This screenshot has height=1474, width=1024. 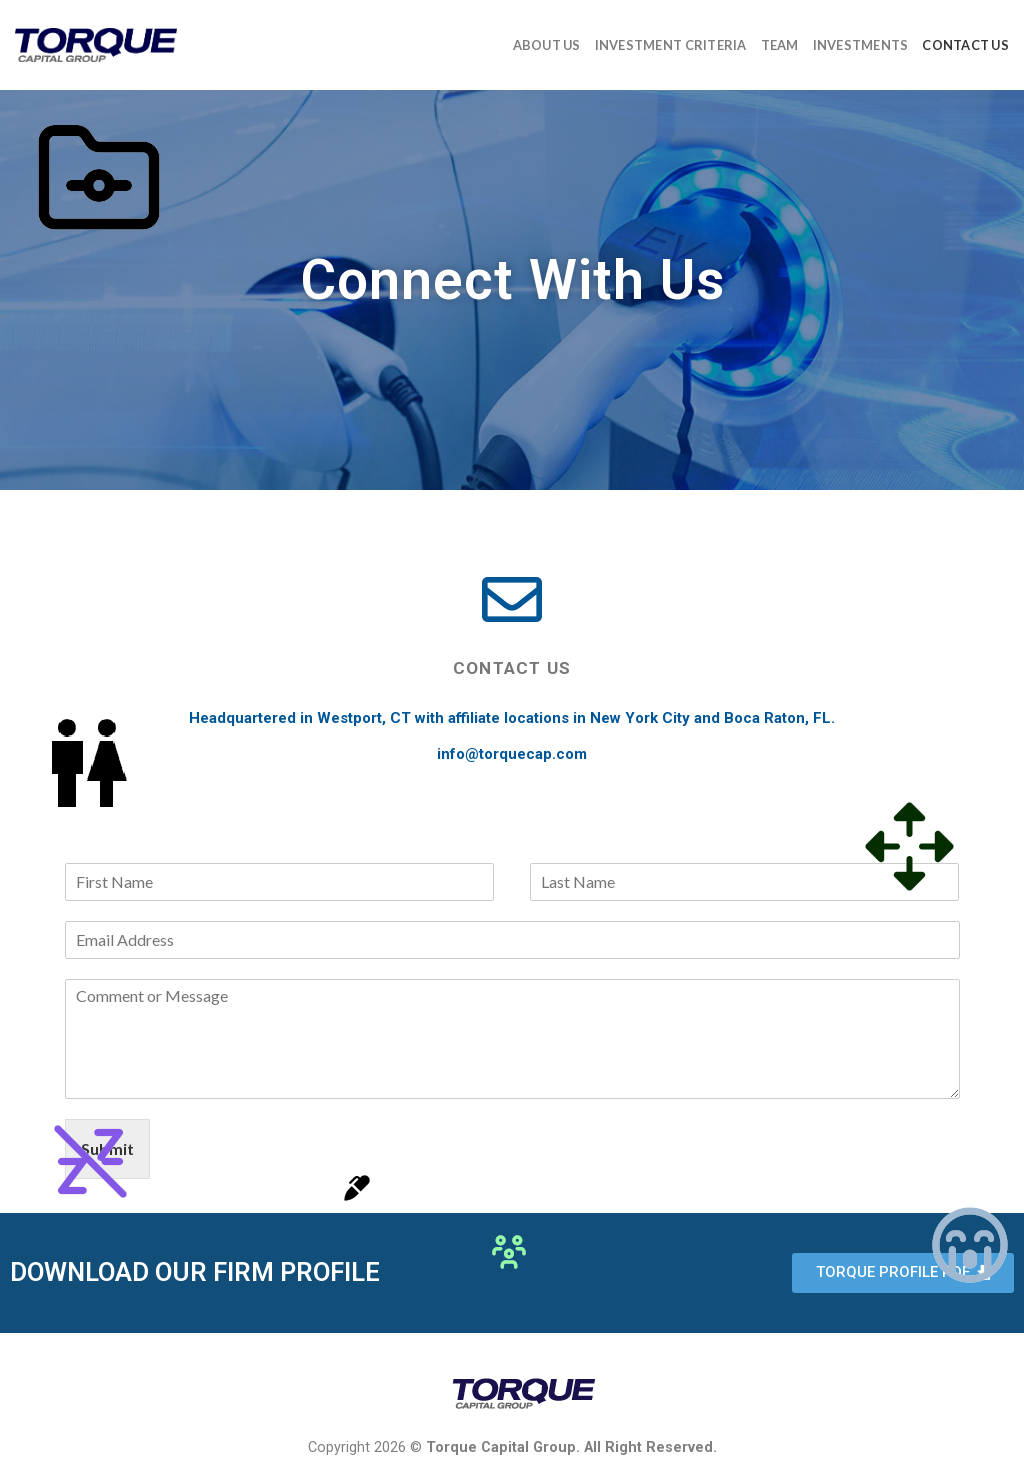 What do you see at coordinates (909, 846) in the screenshot?
I see `expand content to fullscreen` at bounding box center [909, 846].